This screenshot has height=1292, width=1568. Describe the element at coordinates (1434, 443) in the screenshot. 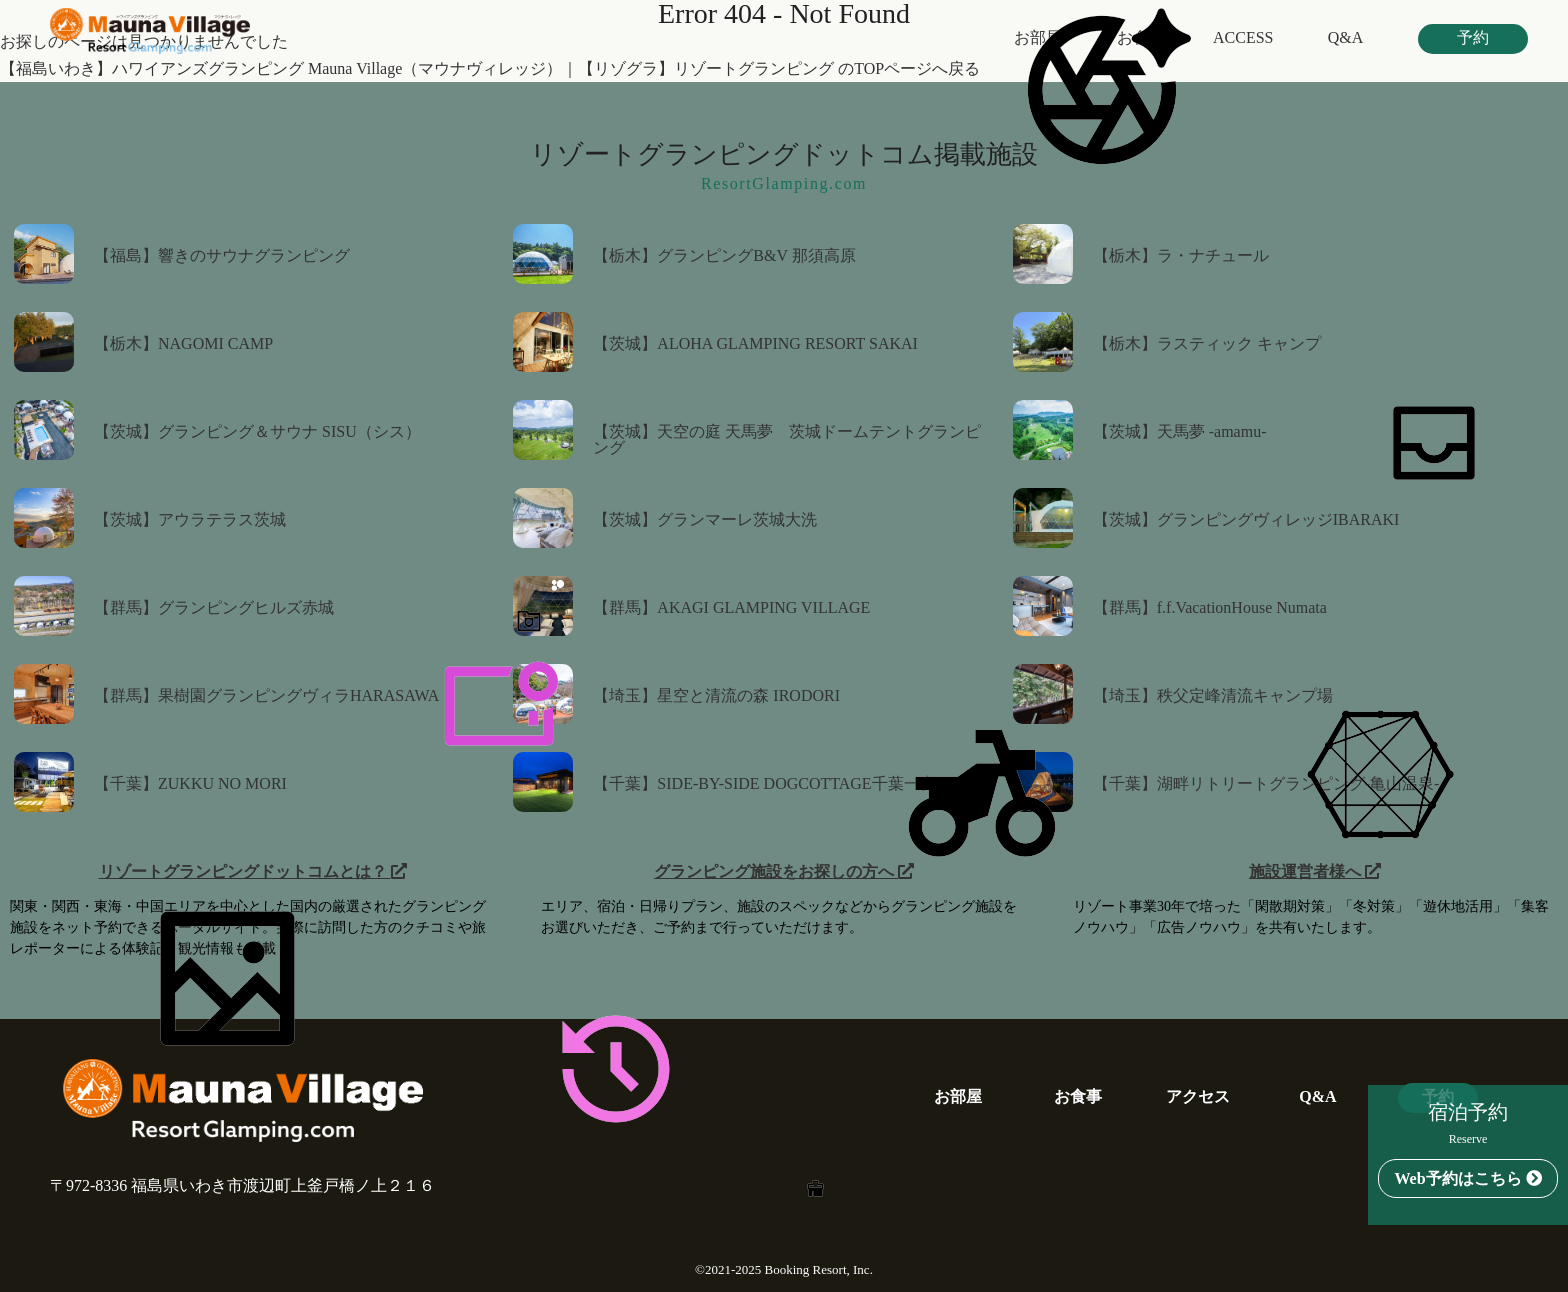

I see `view your inbox` at that location.